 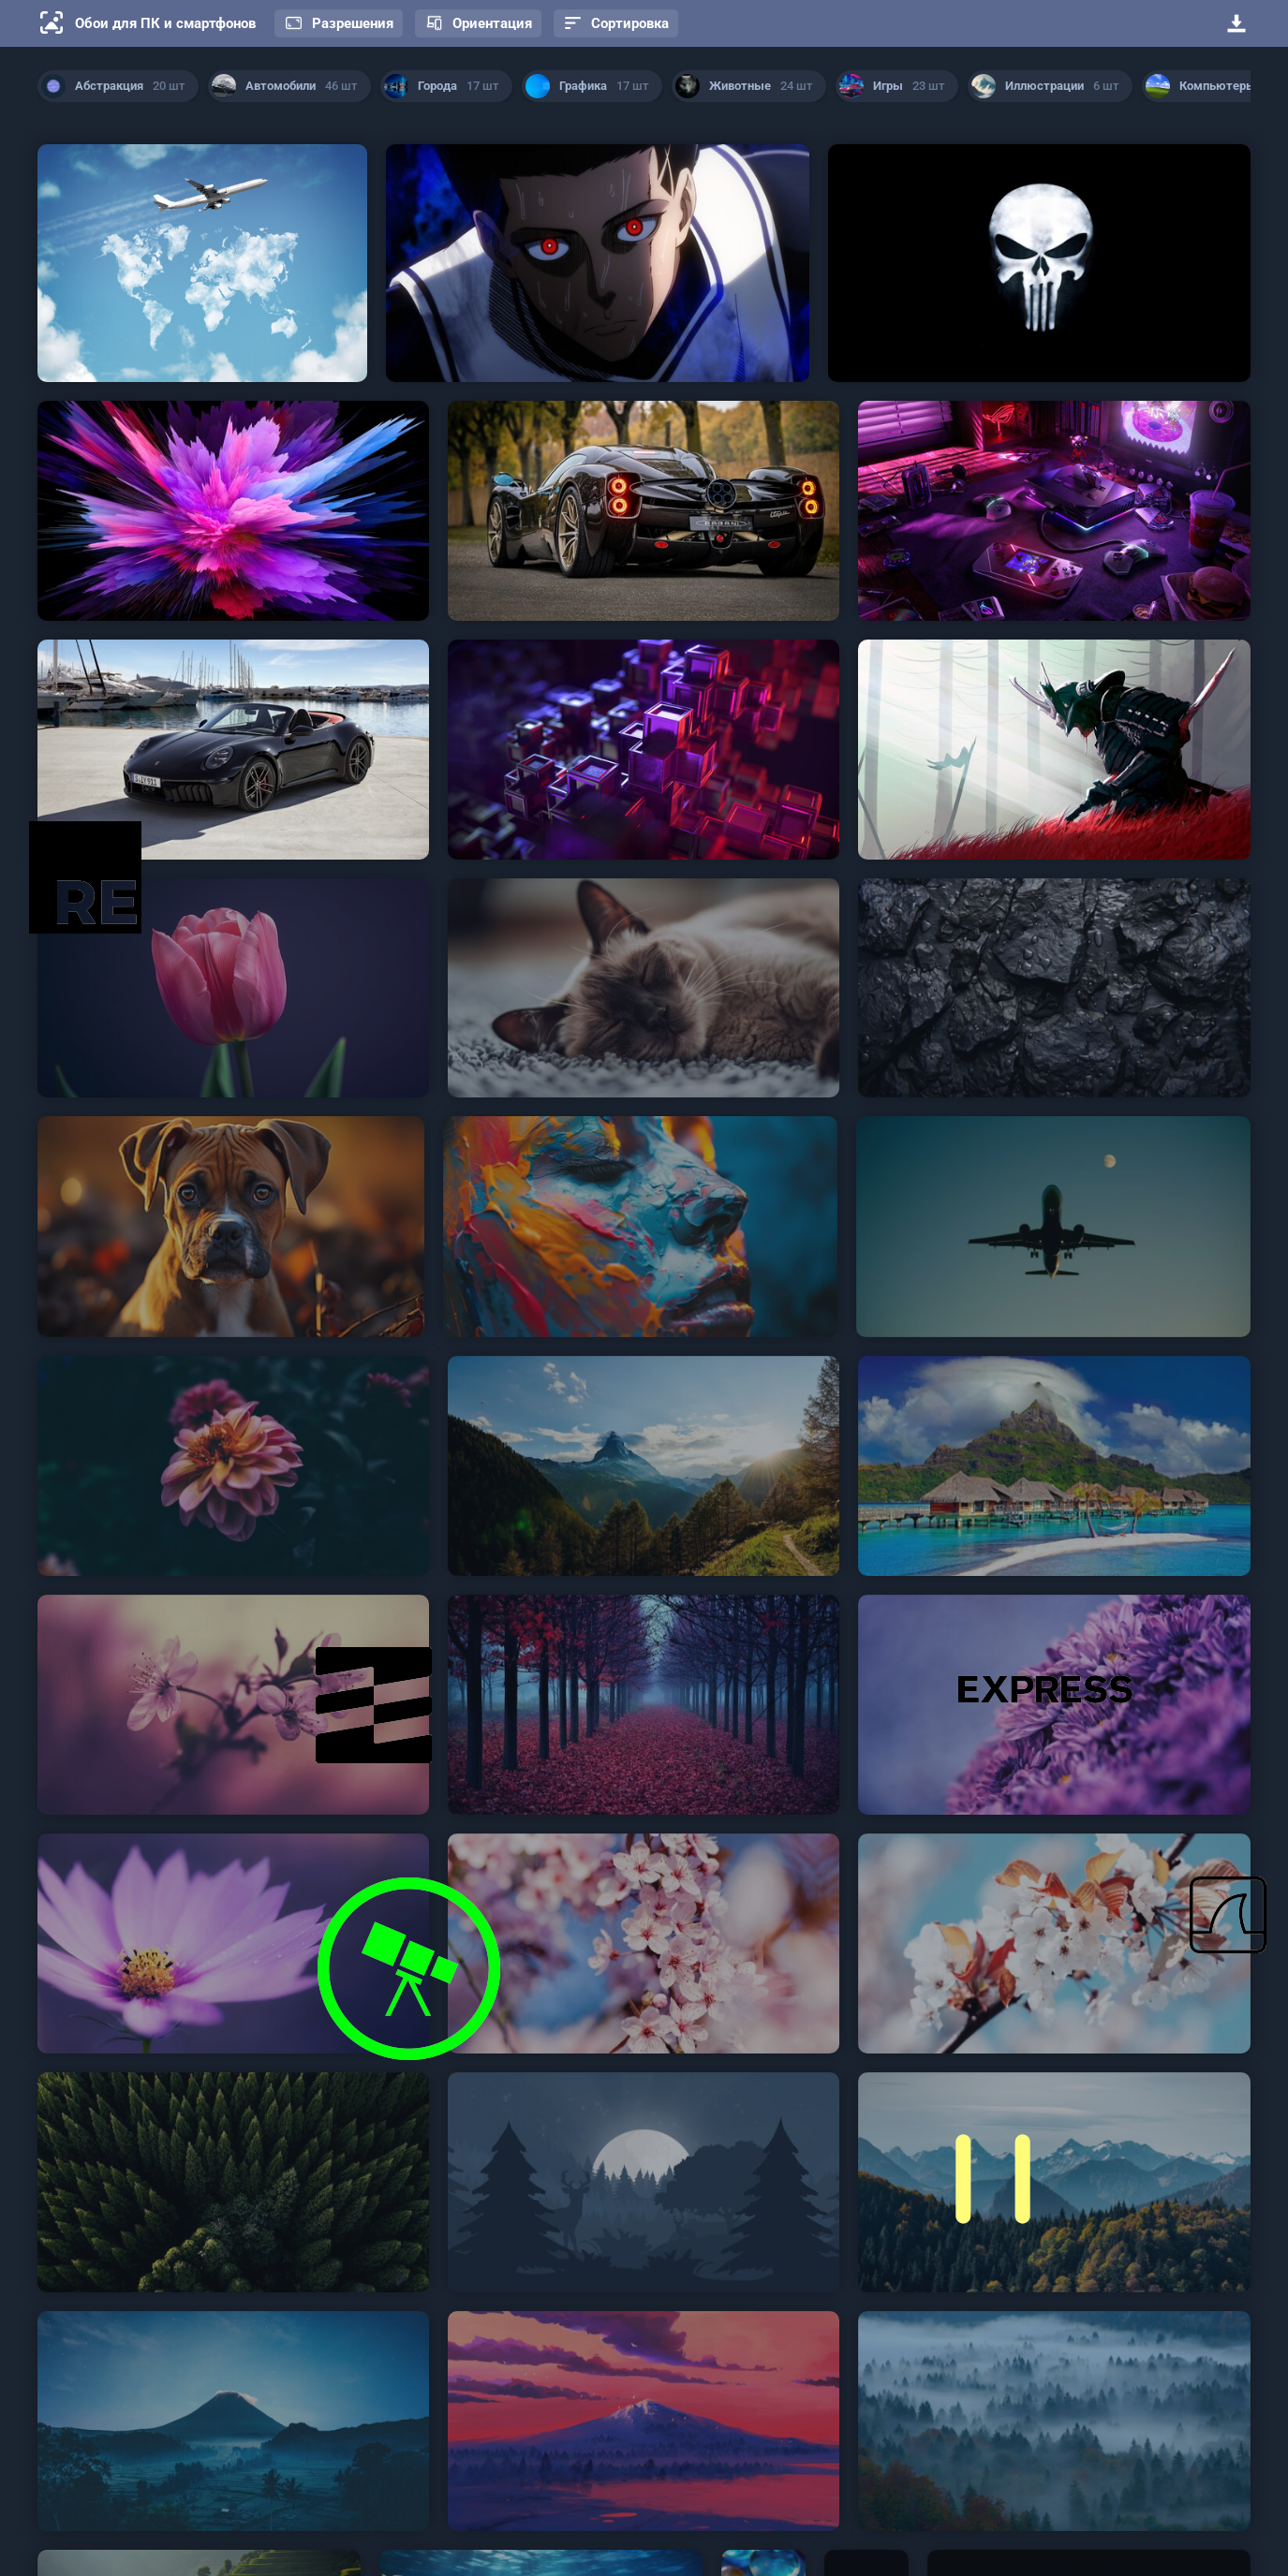 I want to click on open wireshark network protocol analyzer, so click(x=1228, y=1915).